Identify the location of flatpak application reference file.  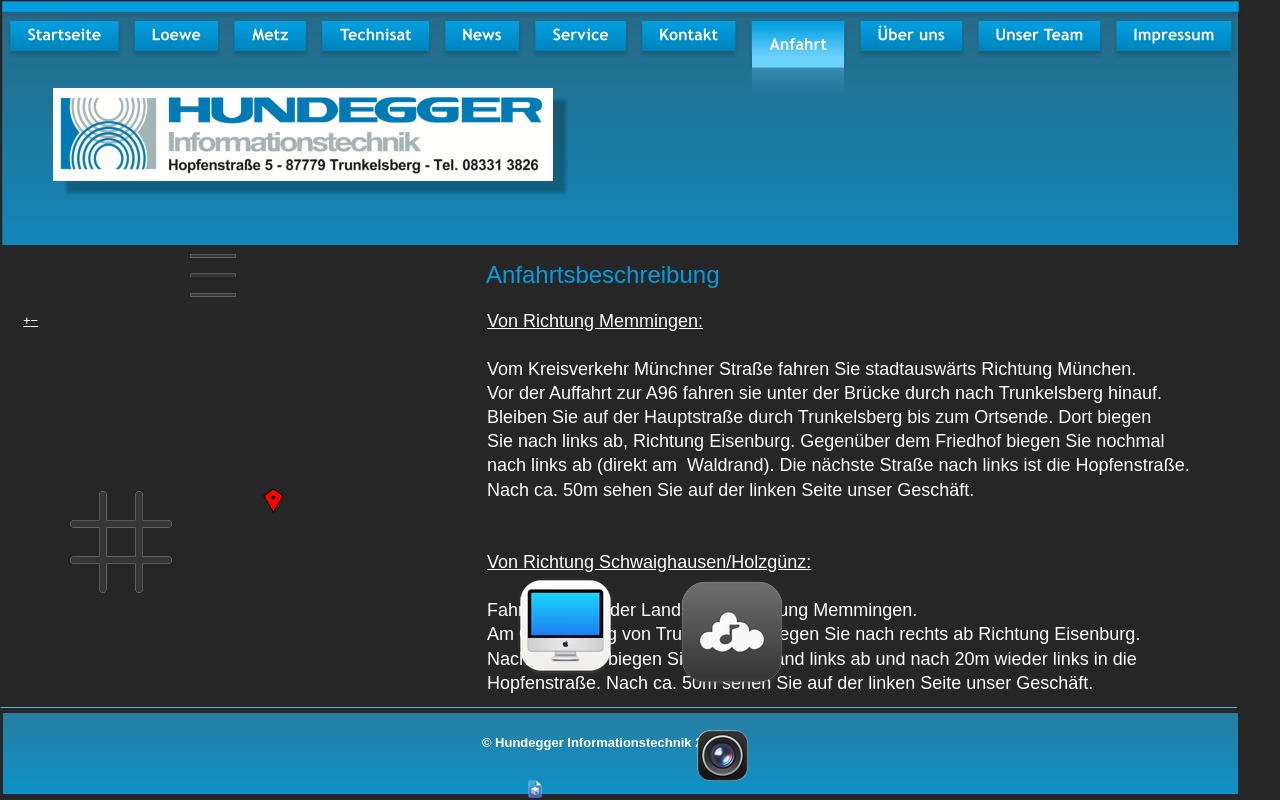
(535, 789).